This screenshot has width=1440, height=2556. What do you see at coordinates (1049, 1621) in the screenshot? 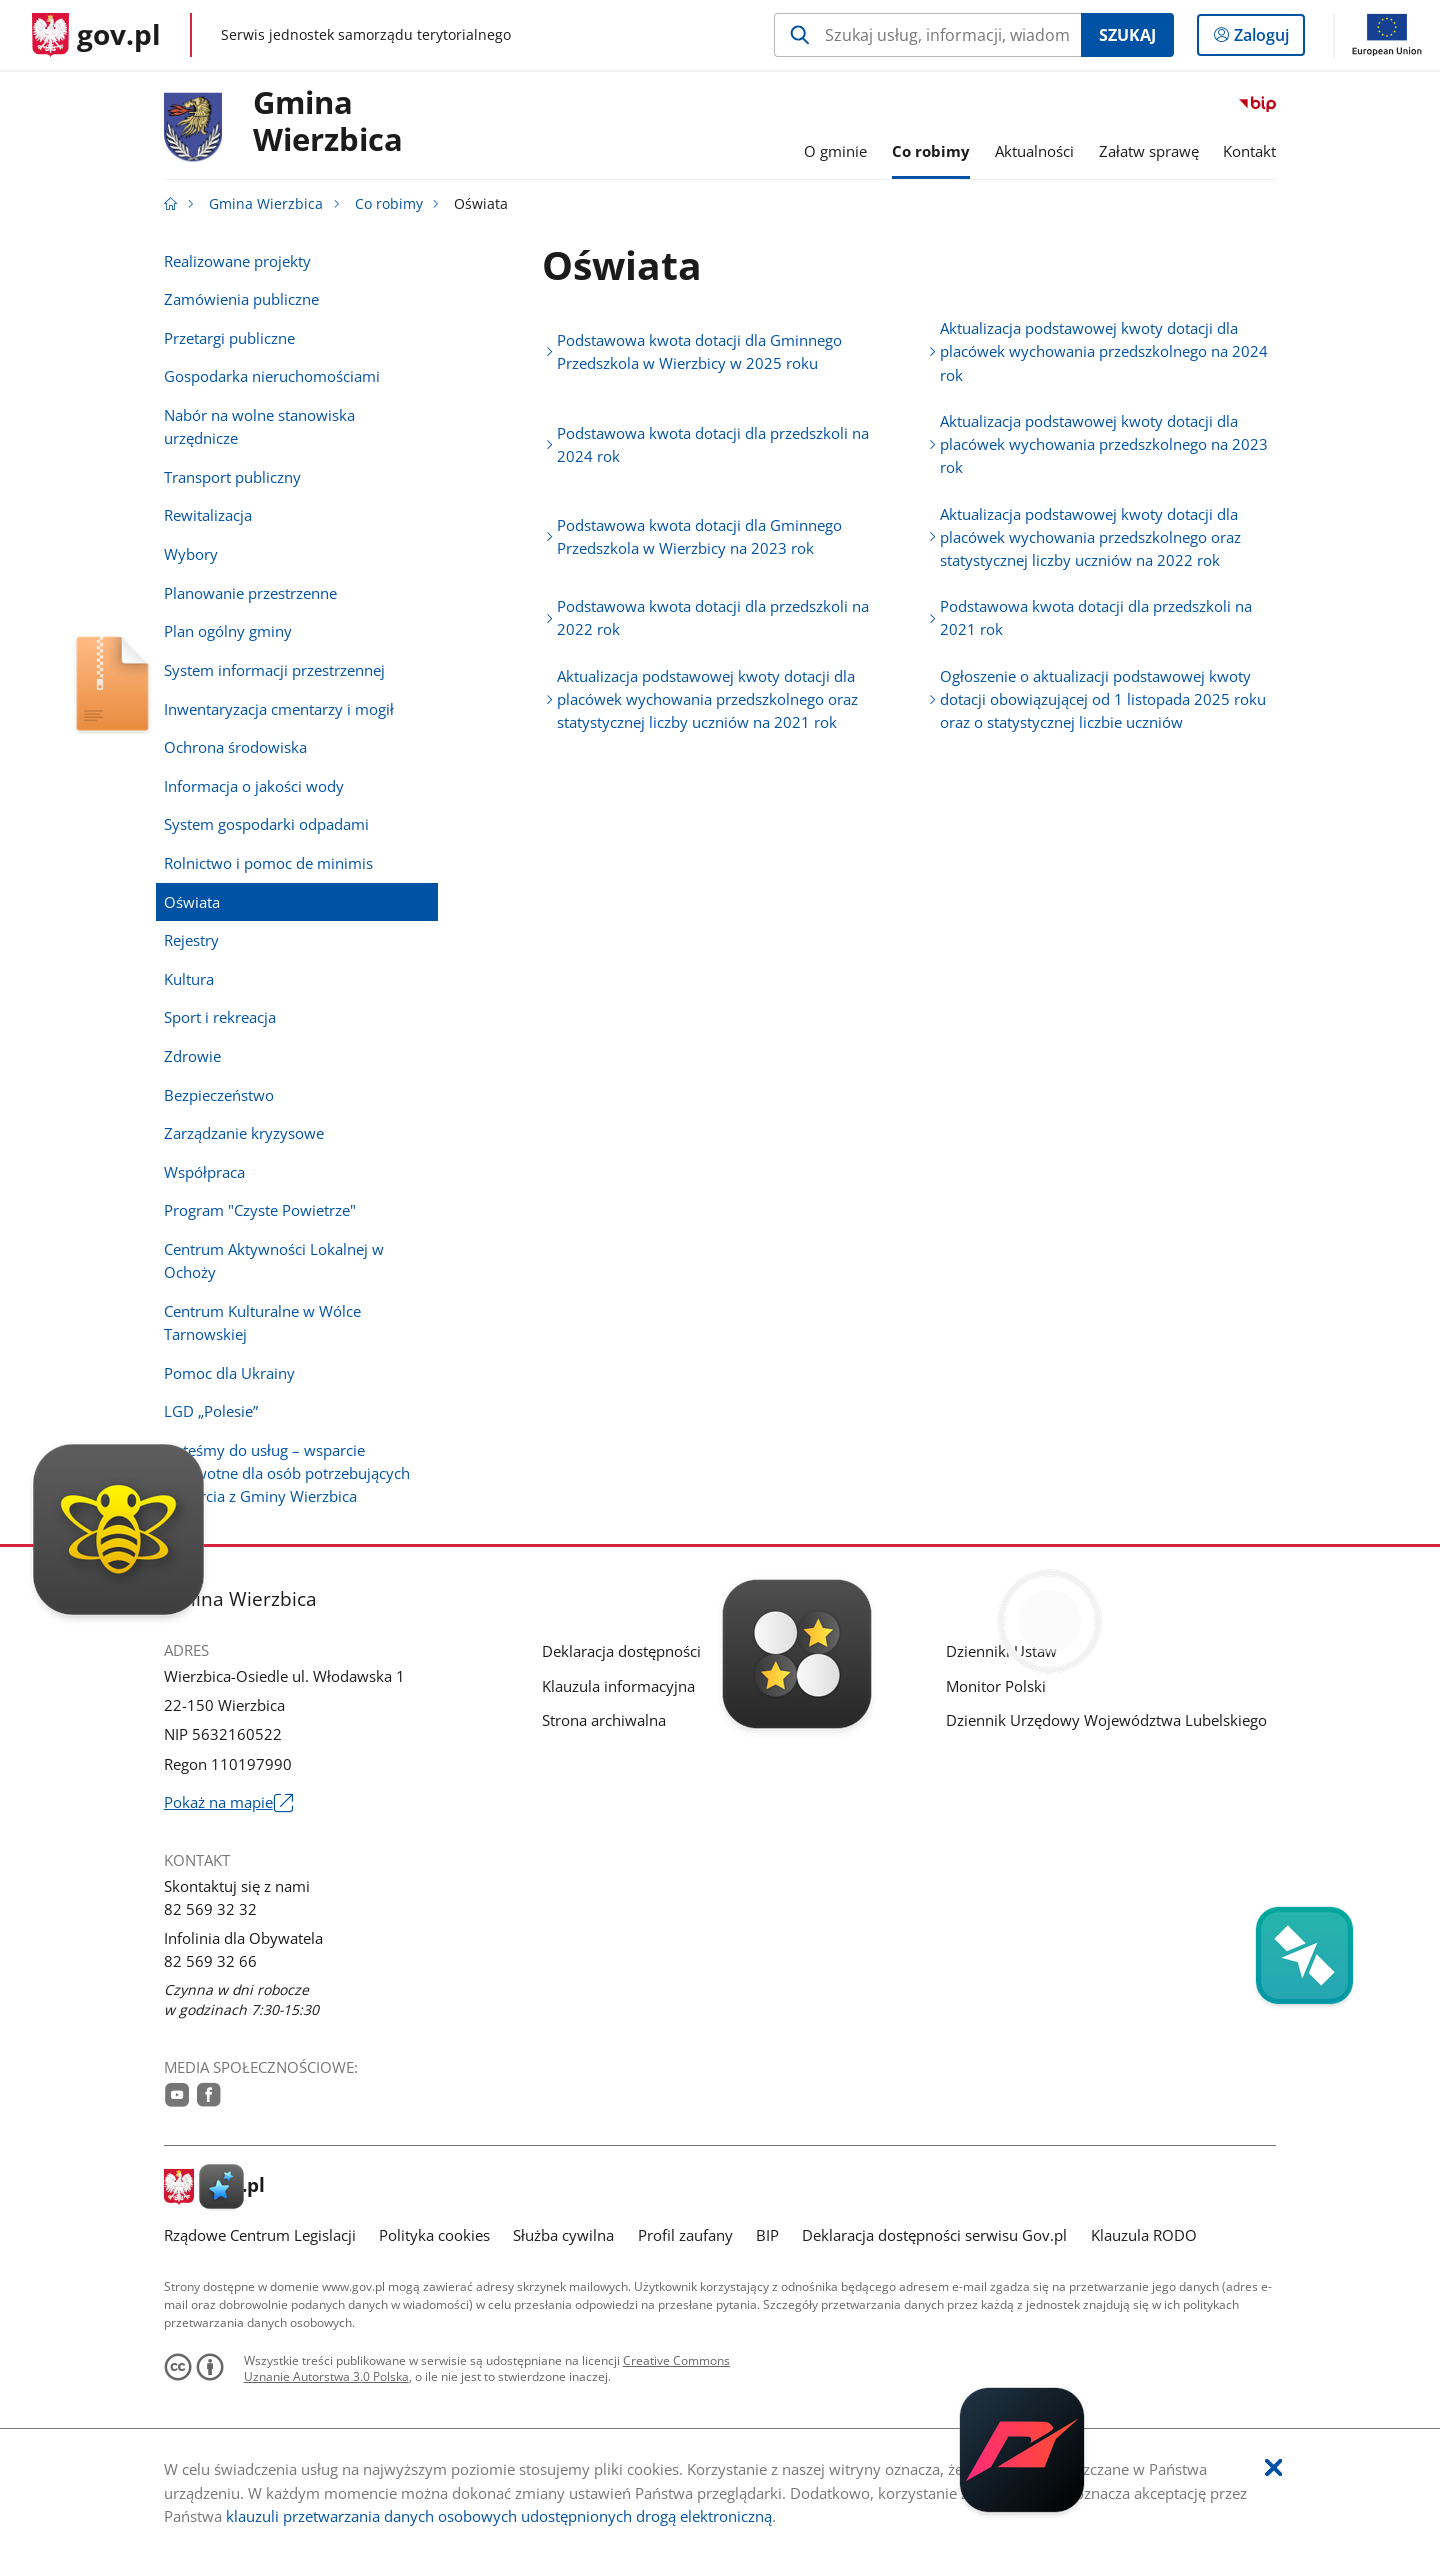
I see `indicates a paused or inactive download/upload process` at bounding box center [1049, 1621].